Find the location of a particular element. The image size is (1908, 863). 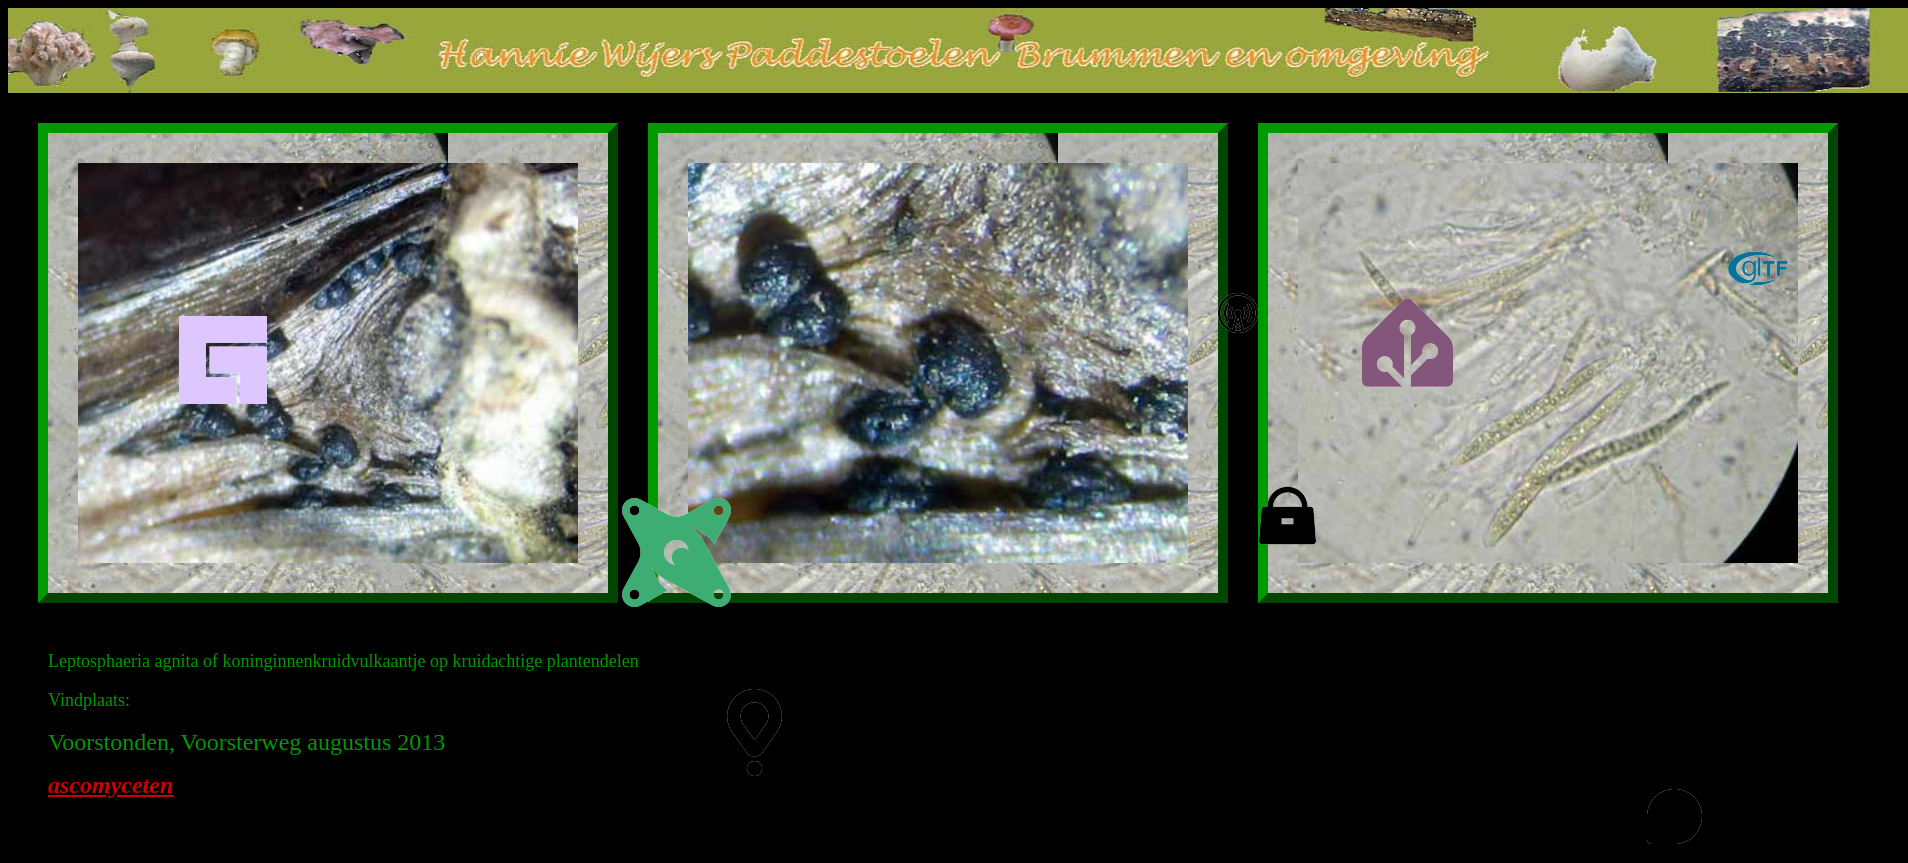

open the glovo delivery app is located at coordinates (754, 732).